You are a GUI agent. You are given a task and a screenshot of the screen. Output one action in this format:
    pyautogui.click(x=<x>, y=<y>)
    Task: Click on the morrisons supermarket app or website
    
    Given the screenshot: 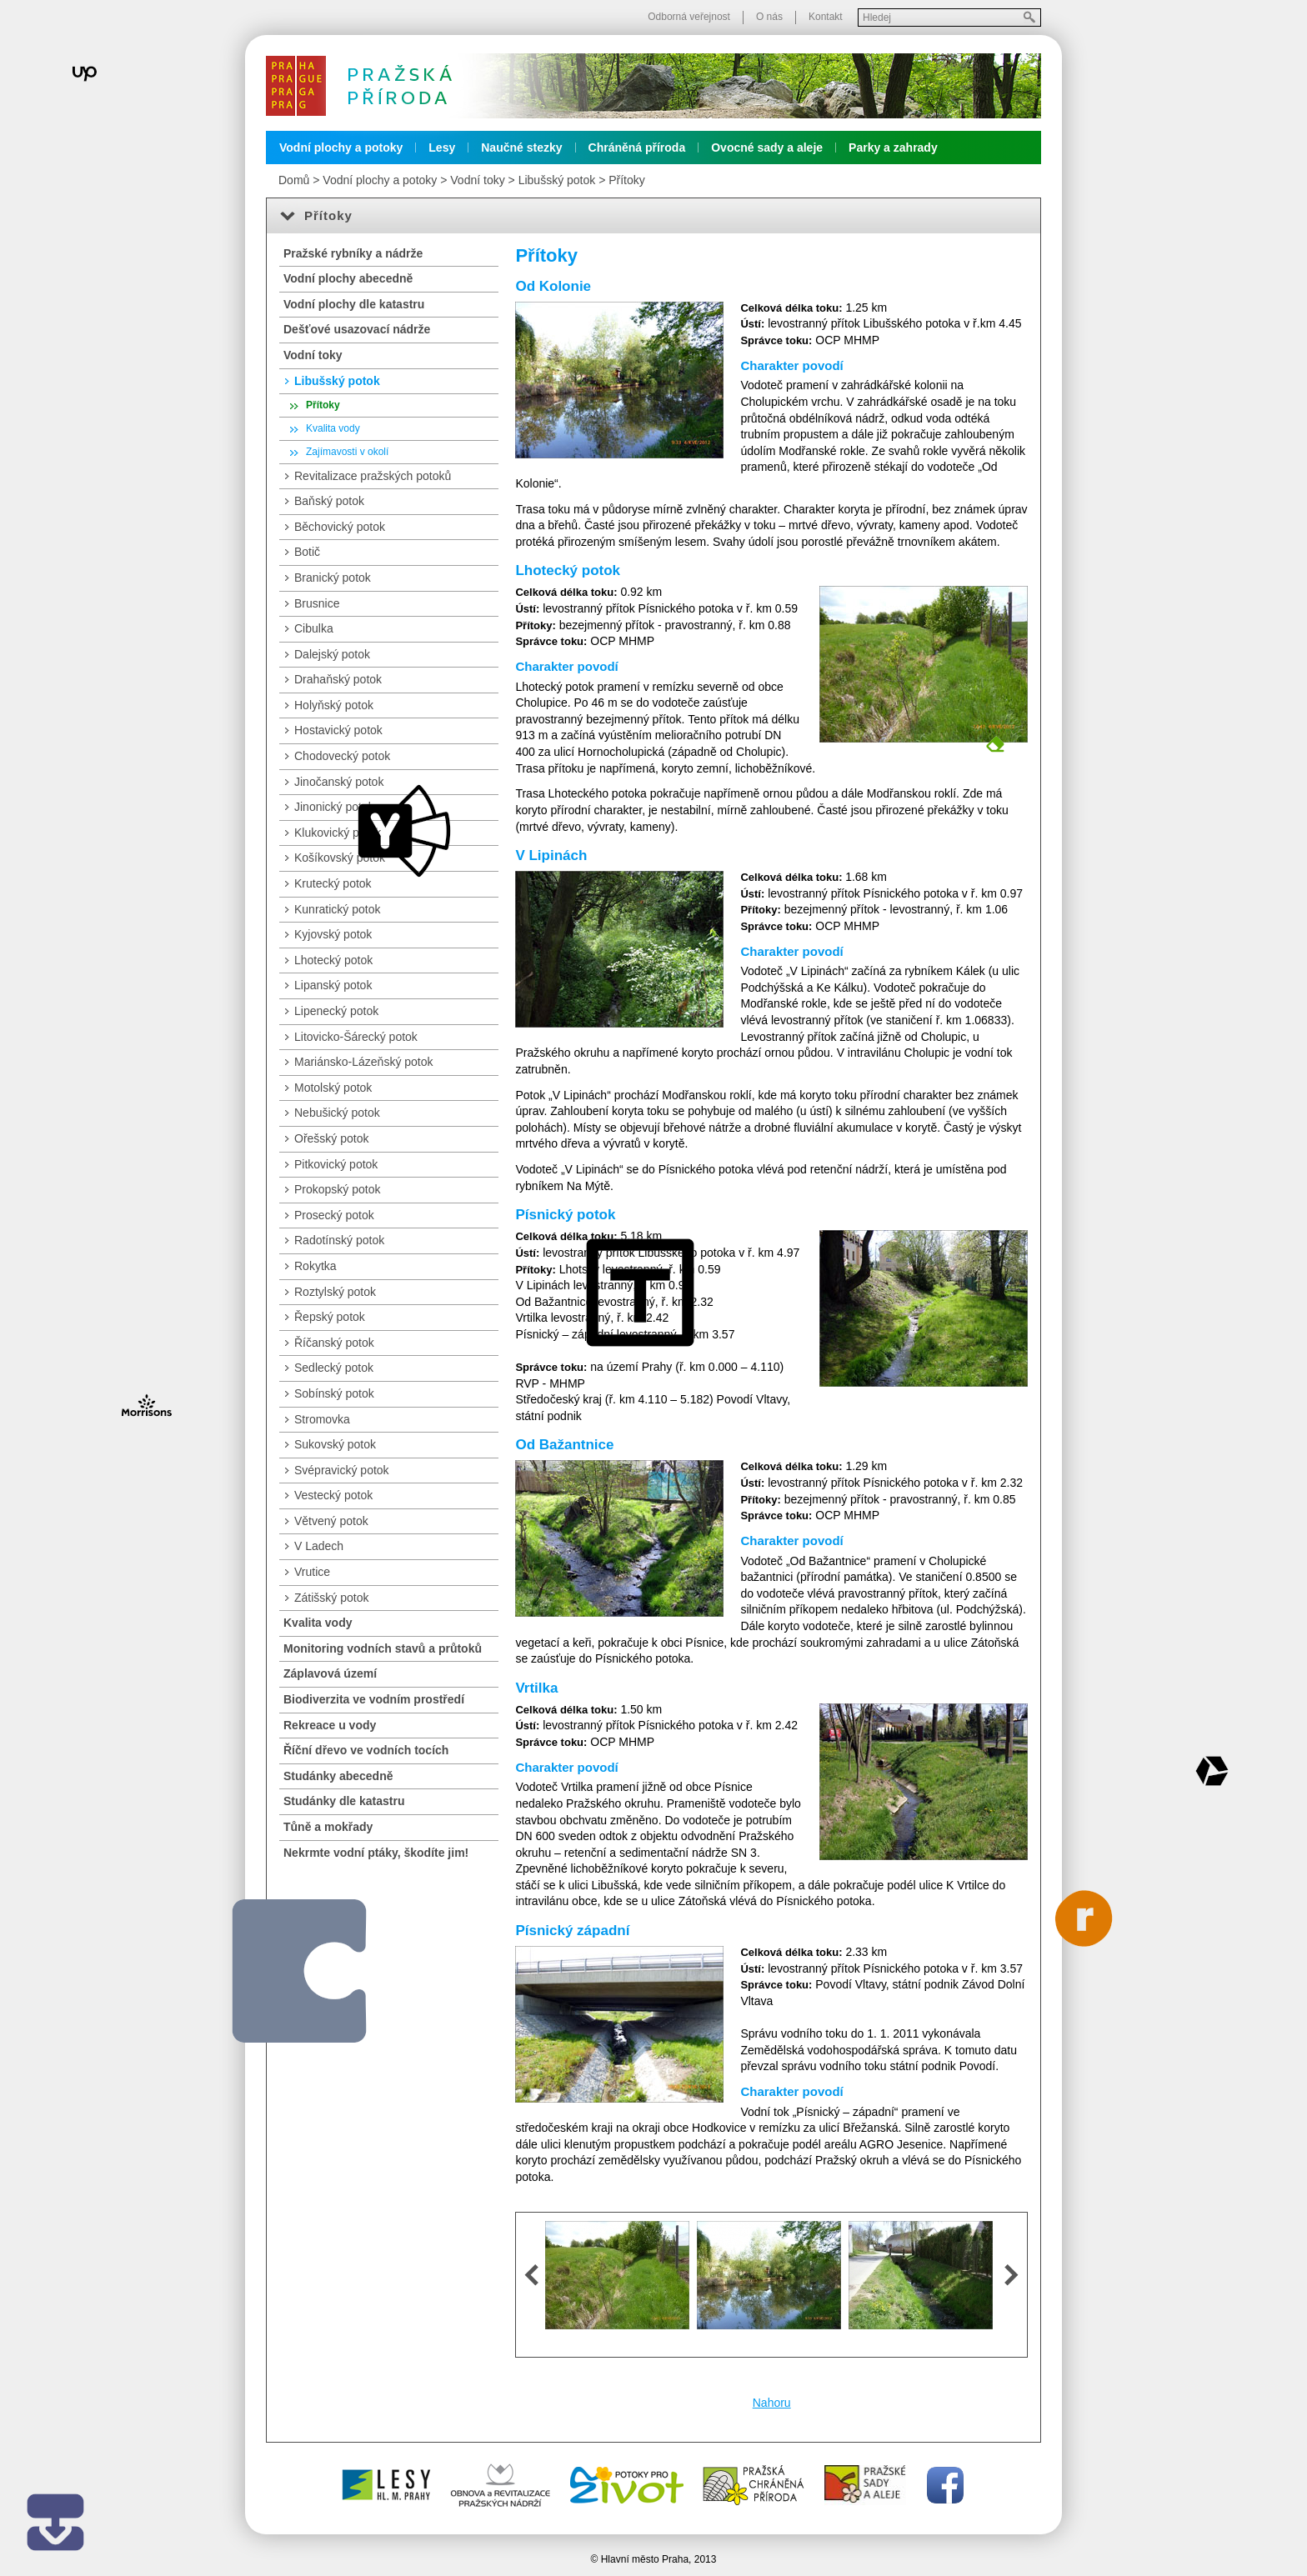 What is the action you would take?
    pyautogui.click(x=147, y=1405)
    